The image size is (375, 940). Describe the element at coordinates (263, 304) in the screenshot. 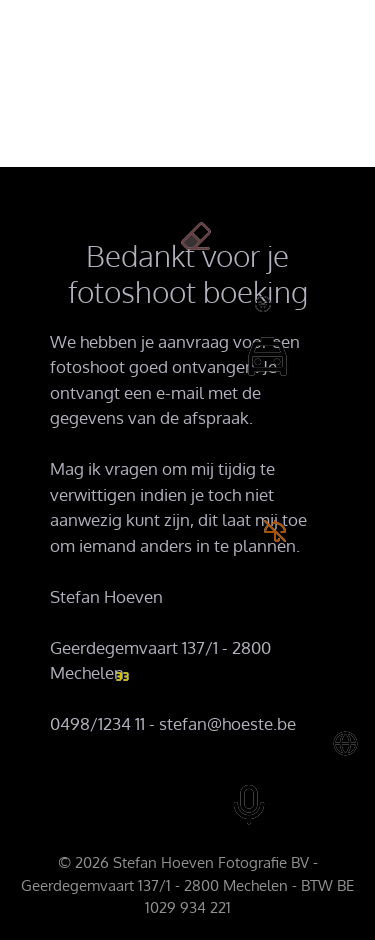

I see `open Spotify` at that location.